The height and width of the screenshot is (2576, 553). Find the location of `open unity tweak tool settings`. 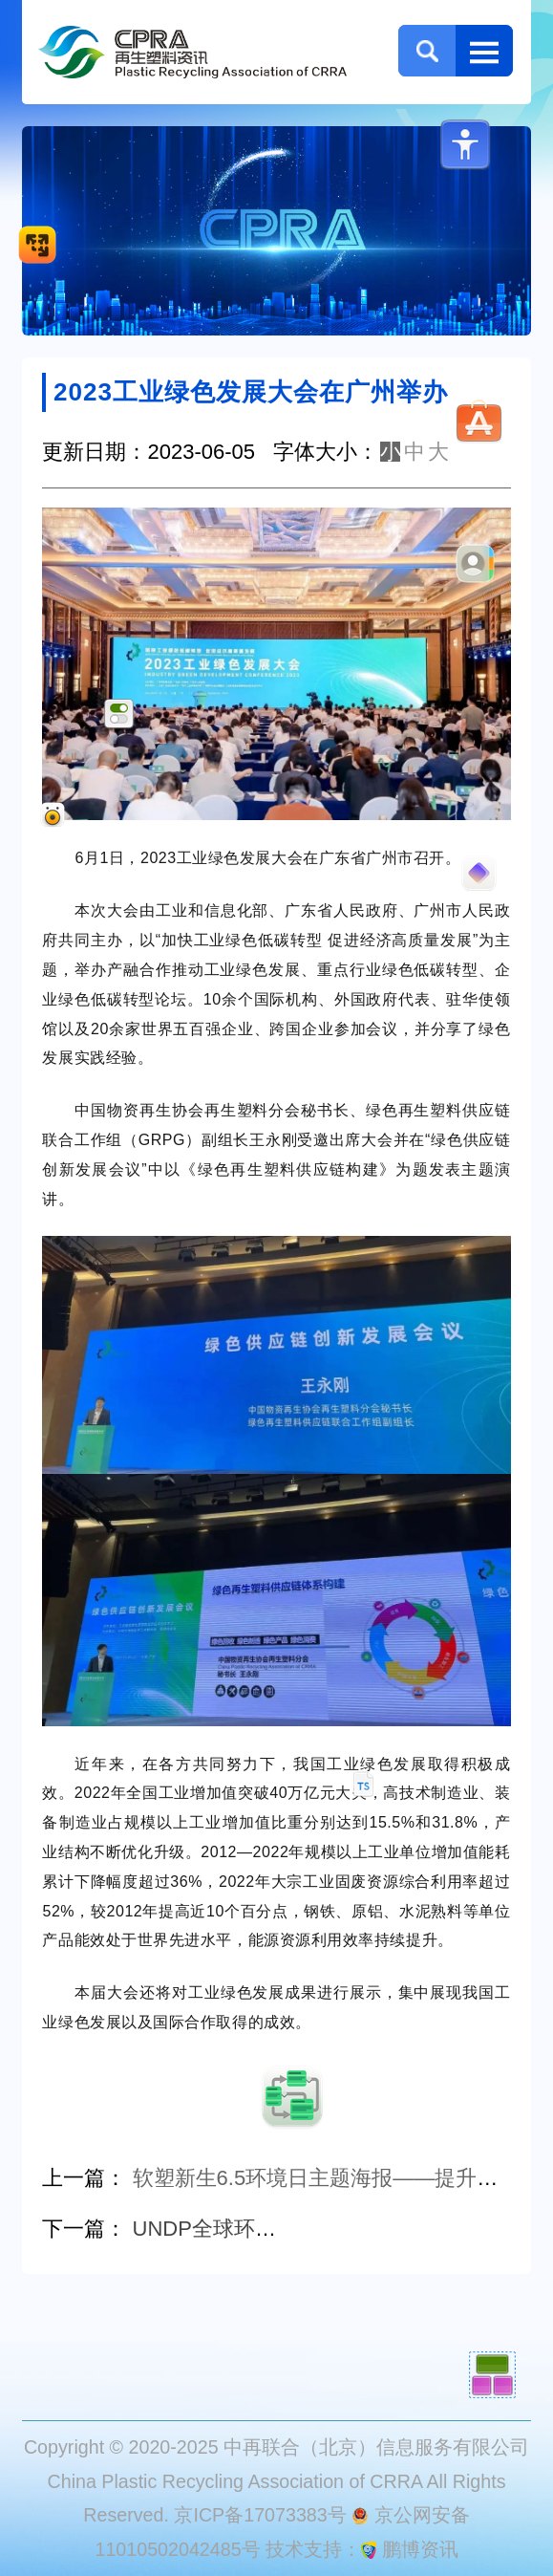

open unity tweak tool settings is located at coordinates (118, 713).